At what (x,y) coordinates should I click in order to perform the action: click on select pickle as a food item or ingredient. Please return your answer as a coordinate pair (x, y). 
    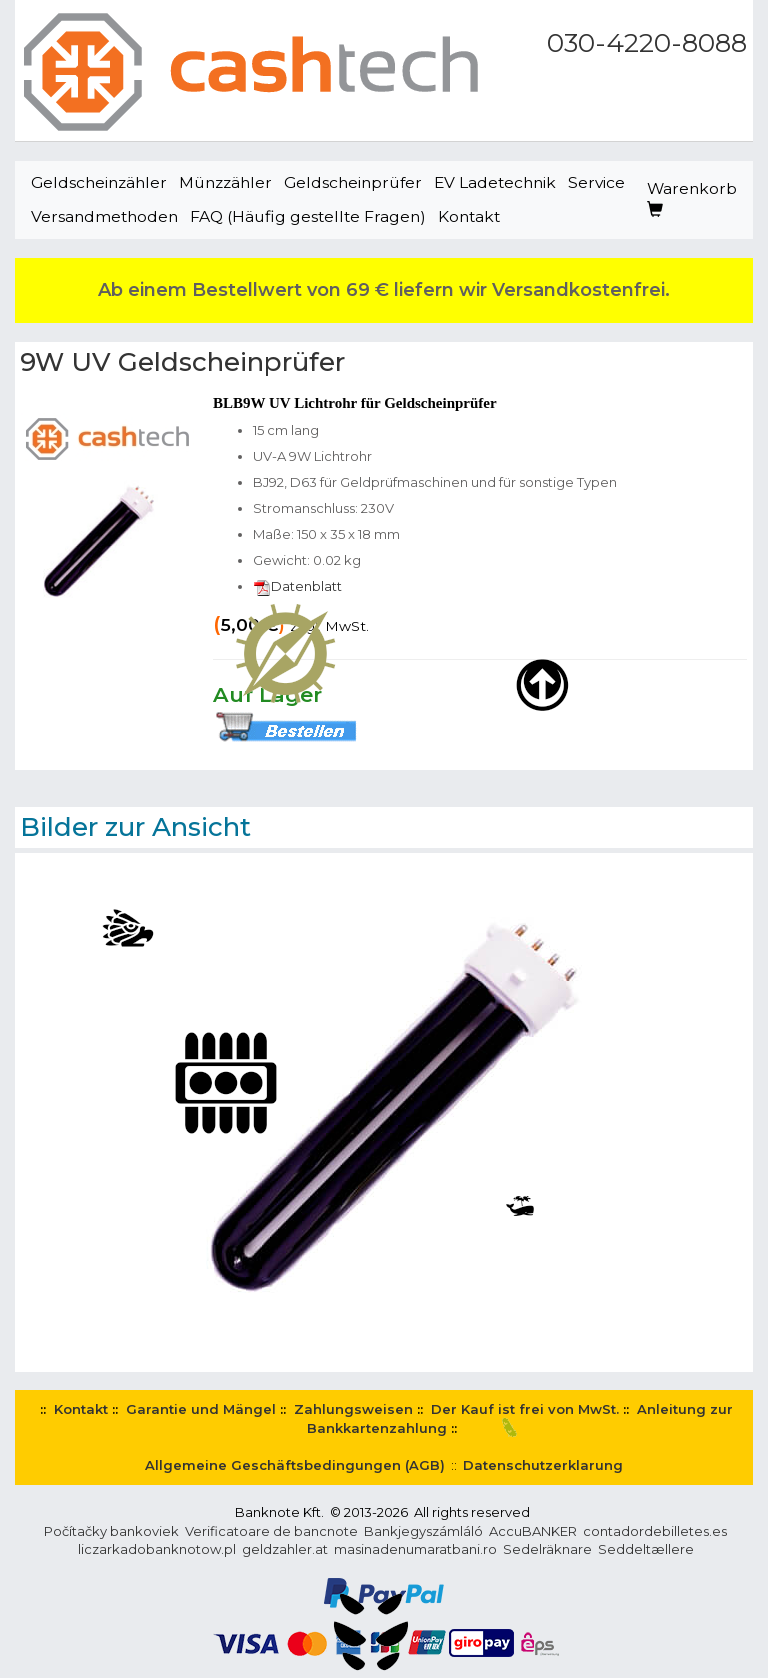
    Looking at the image, I should click on (509, 1427).